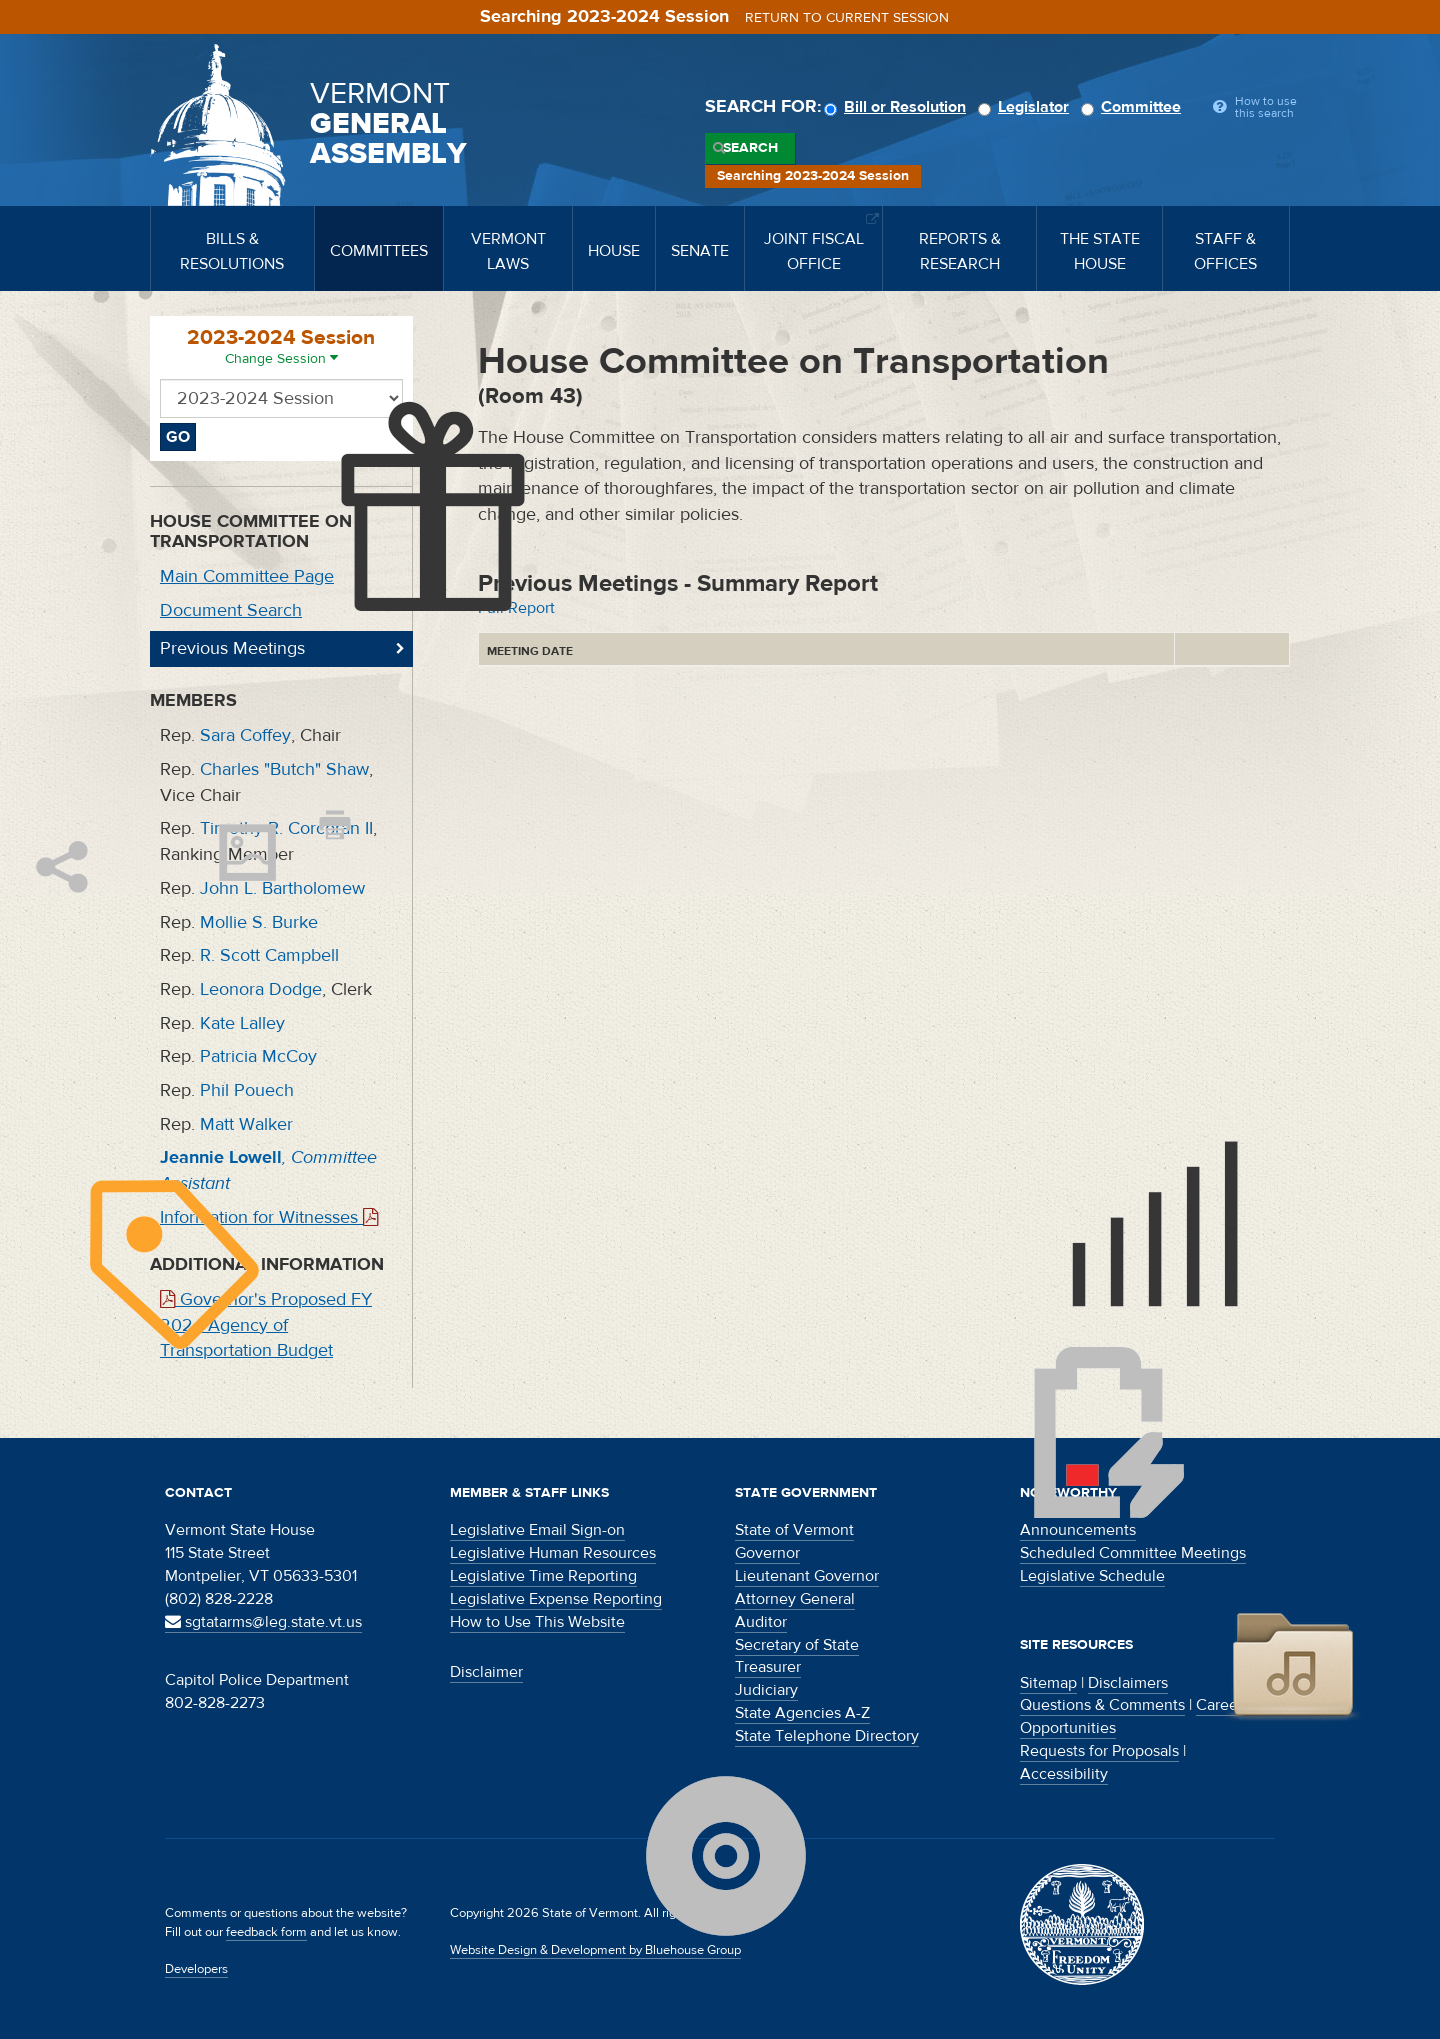  What do you see at coordinates (1161, 1217) in the screenshot?
I see `mobile network signal strength indicator` at bounding box center [1161, 1217].